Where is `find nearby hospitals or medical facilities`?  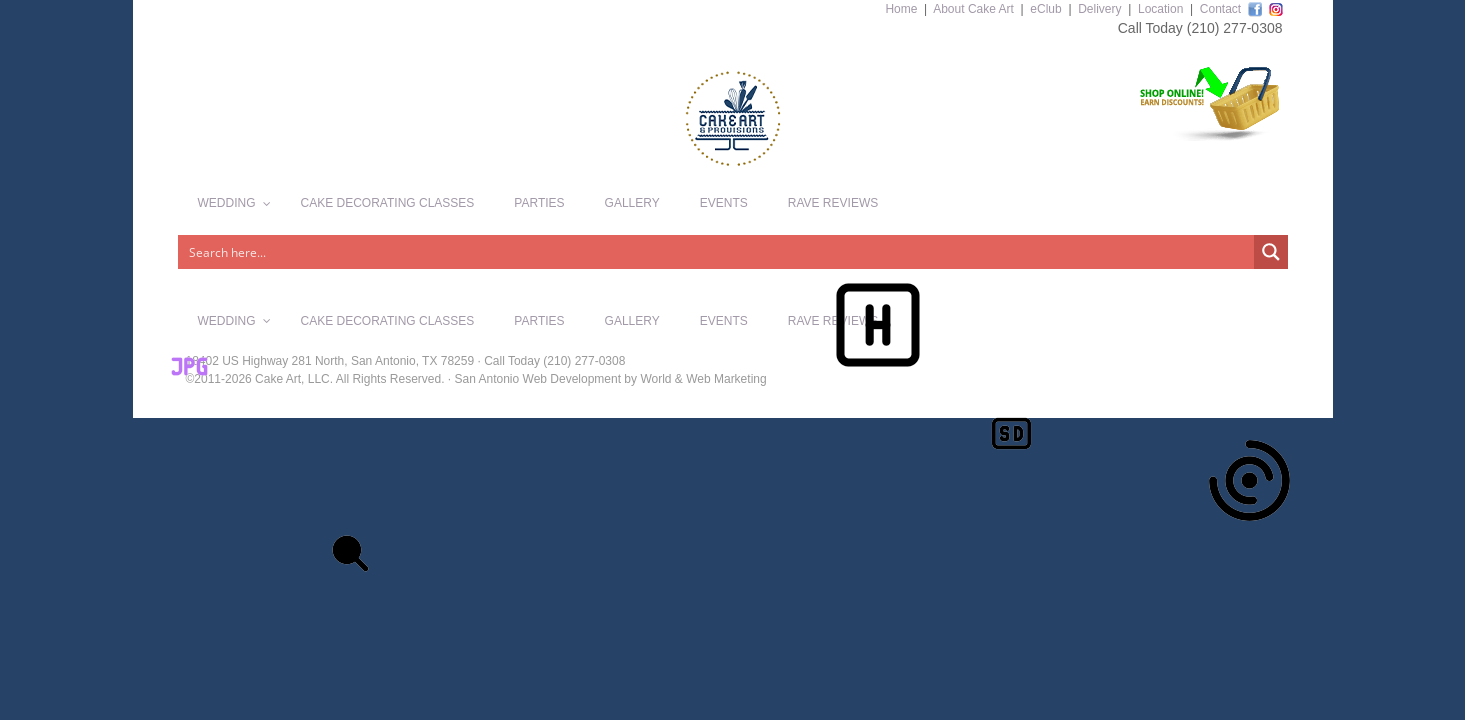
find nearby hospitals or medical facilities is located at coordinates (878, 325).